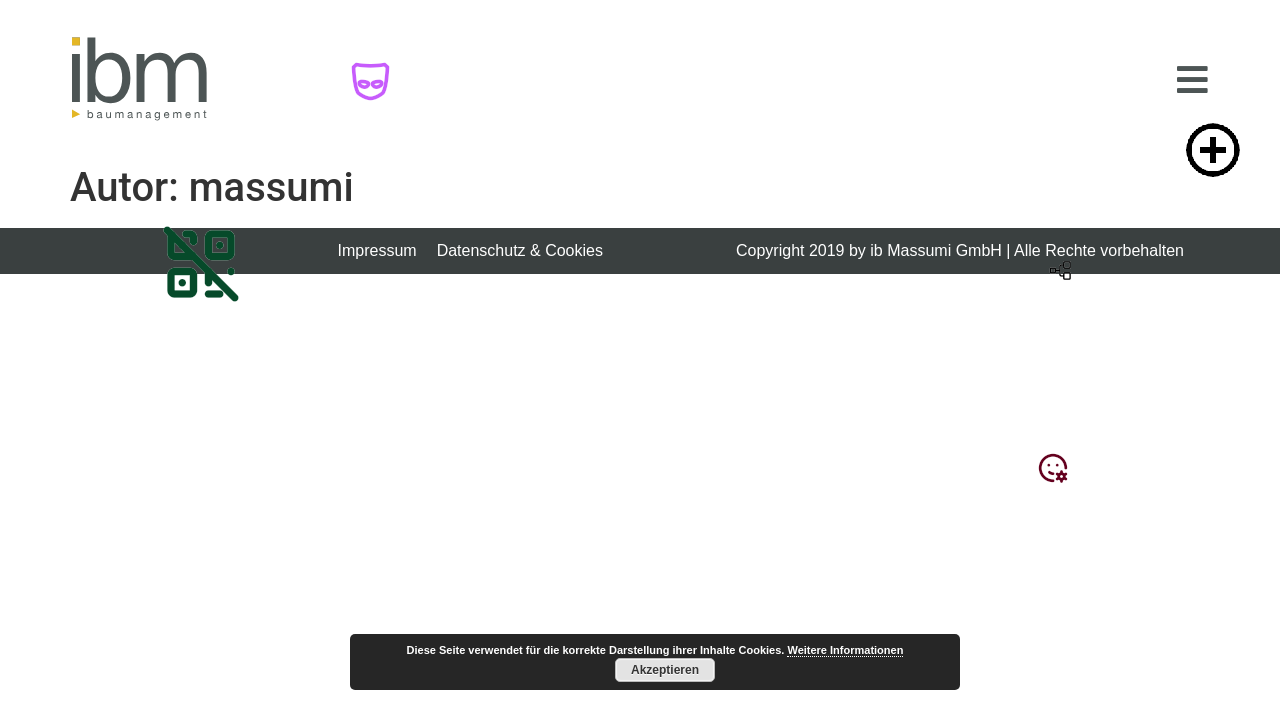 This screenshot has width=1280, height=720. Describe the element at coordinates (370, 81) in the screenshot. I see `open the Grindr app` at that location.